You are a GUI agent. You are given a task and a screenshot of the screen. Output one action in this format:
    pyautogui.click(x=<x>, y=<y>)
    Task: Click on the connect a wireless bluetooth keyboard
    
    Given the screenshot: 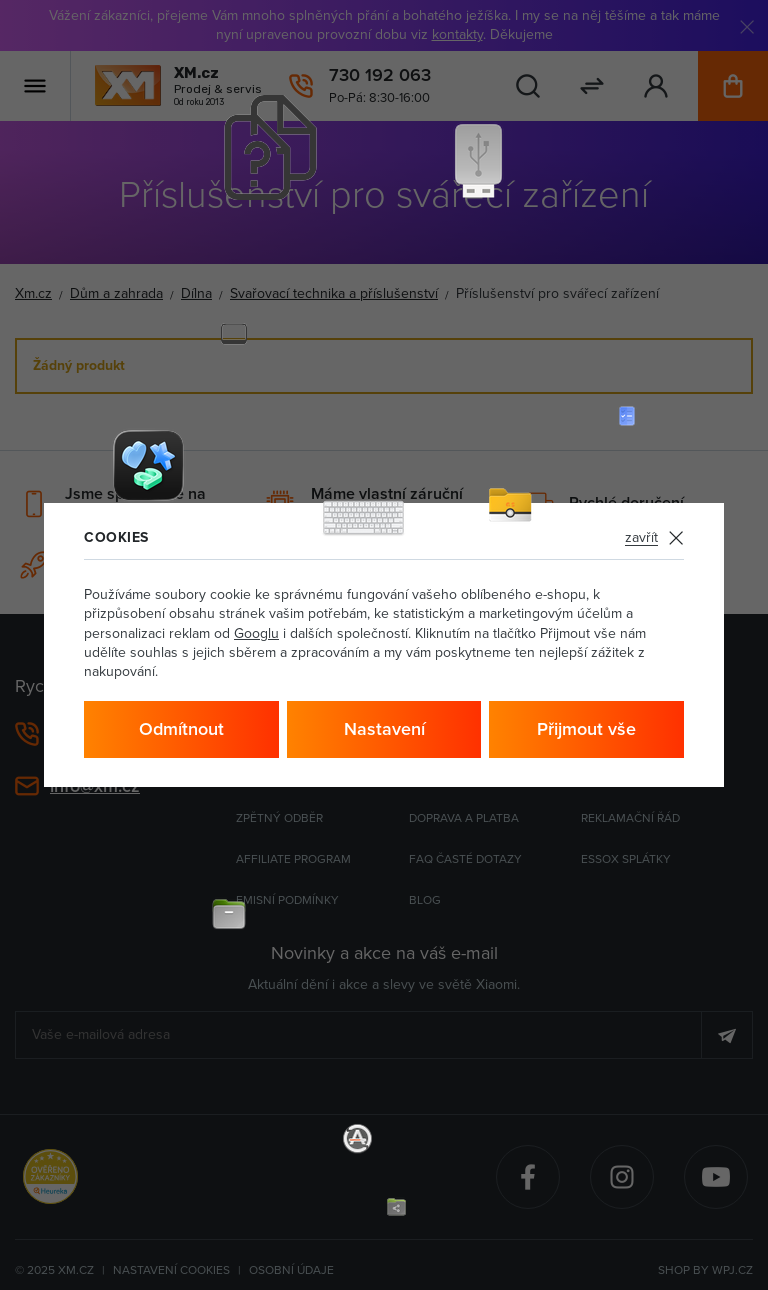 What is the action you would take?
    pyautogui.click(x=363, y=517)
    